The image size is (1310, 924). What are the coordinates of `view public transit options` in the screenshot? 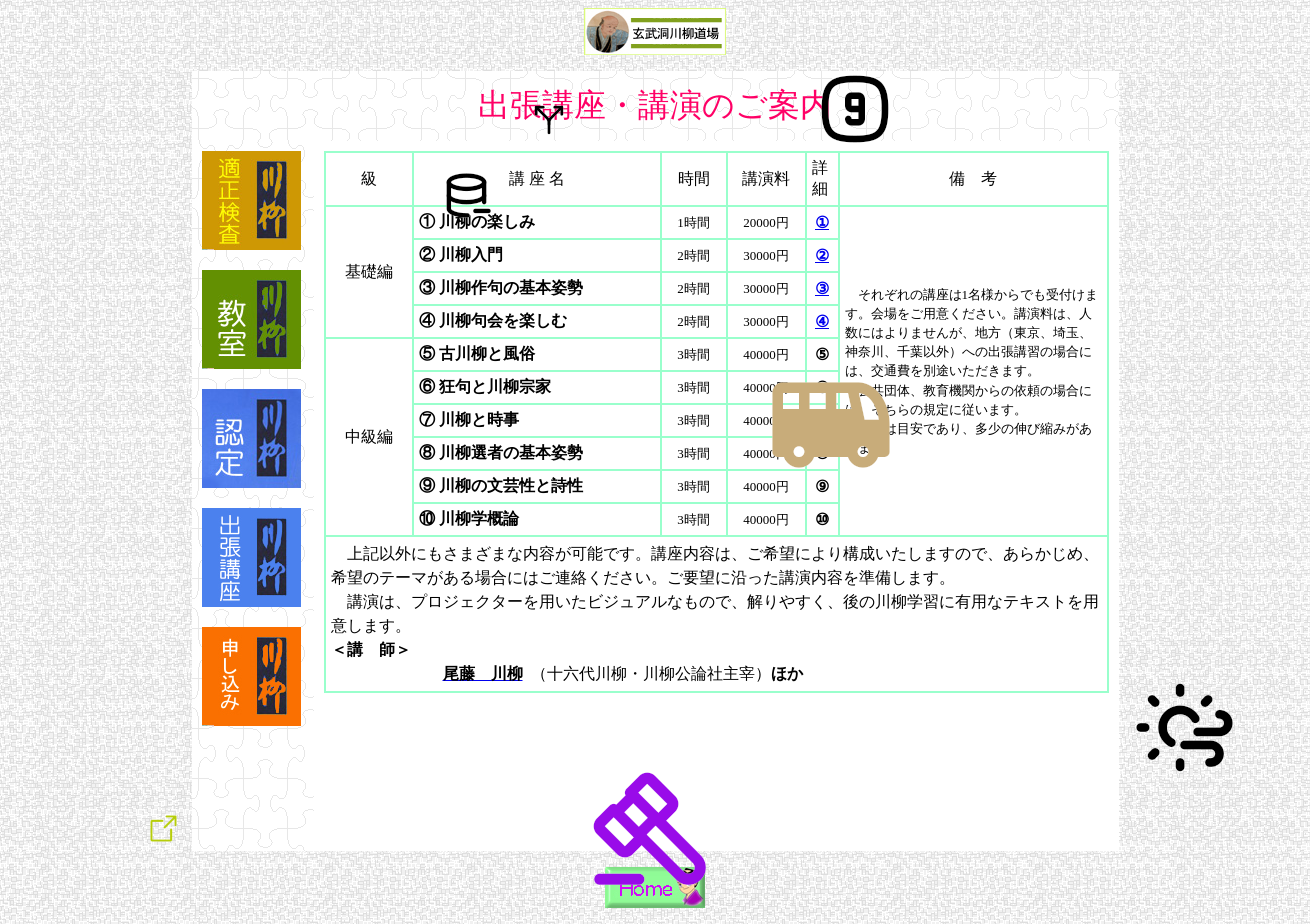 It's located at (831, 425).